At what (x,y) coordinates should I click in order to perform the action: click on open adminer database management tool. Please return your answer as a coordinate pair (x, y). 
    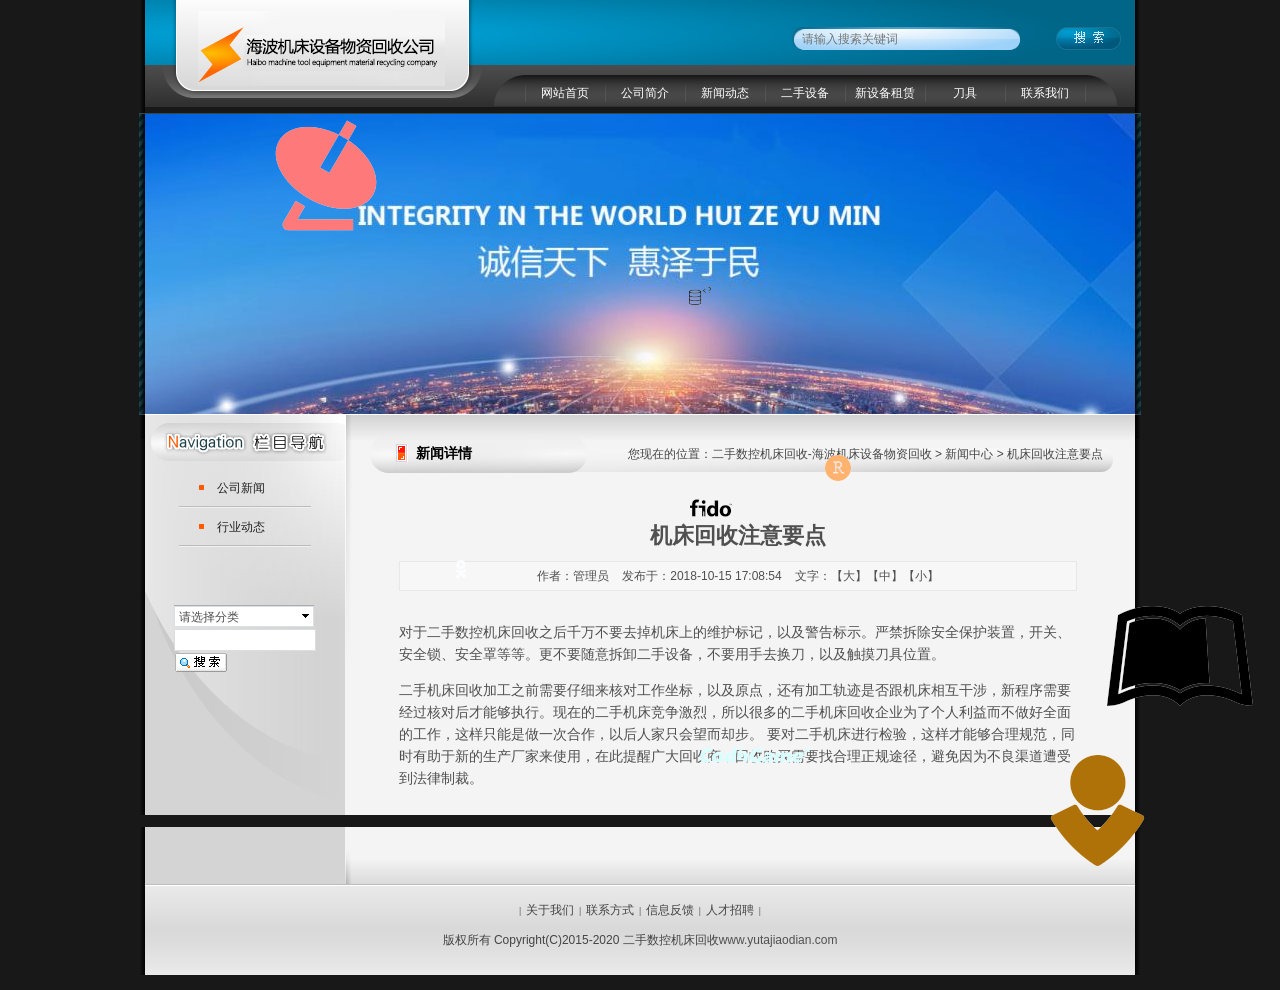
    Looking at the image, I should click on (700, 296).